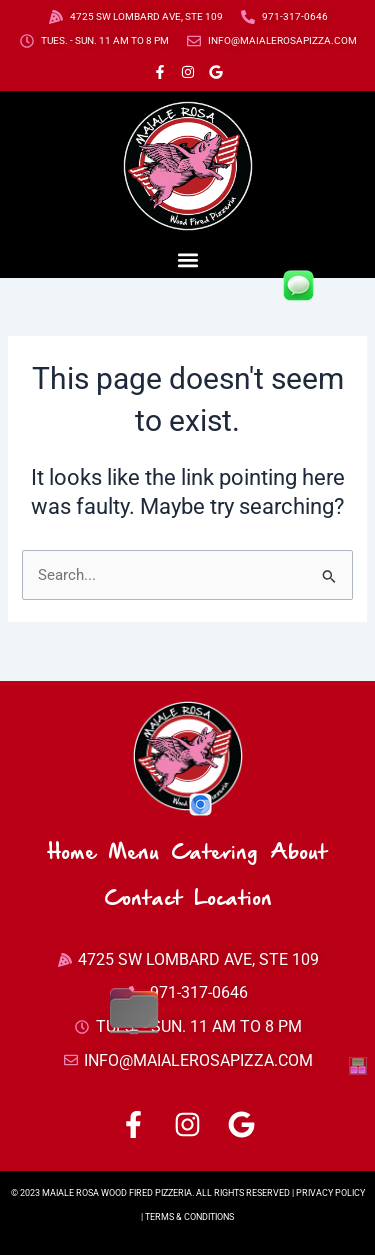 The image size is (375, 1255). What do you see at coordinates (134, 1010) in the screenshot?
I see `access a remote or network folder` at bounding box center [134, 1010].